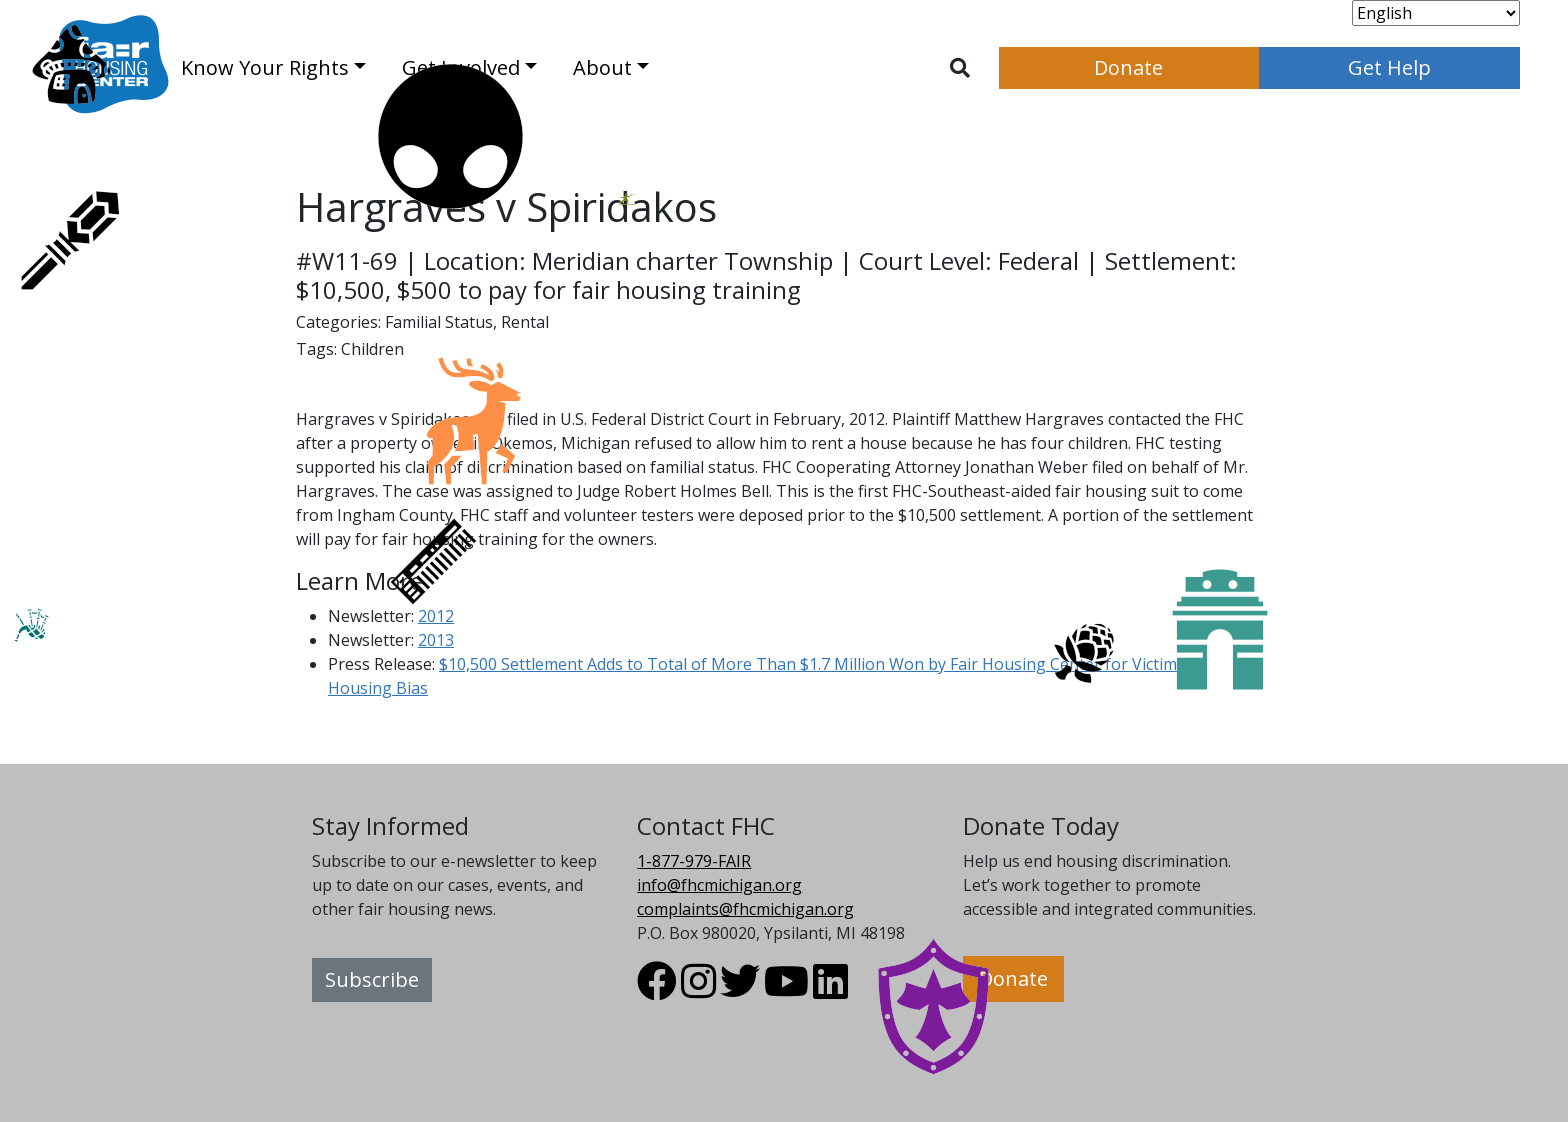 This screenshot has height=1122, width=1568. I want to click on view India Gate landmark information, so click(1220, 625).